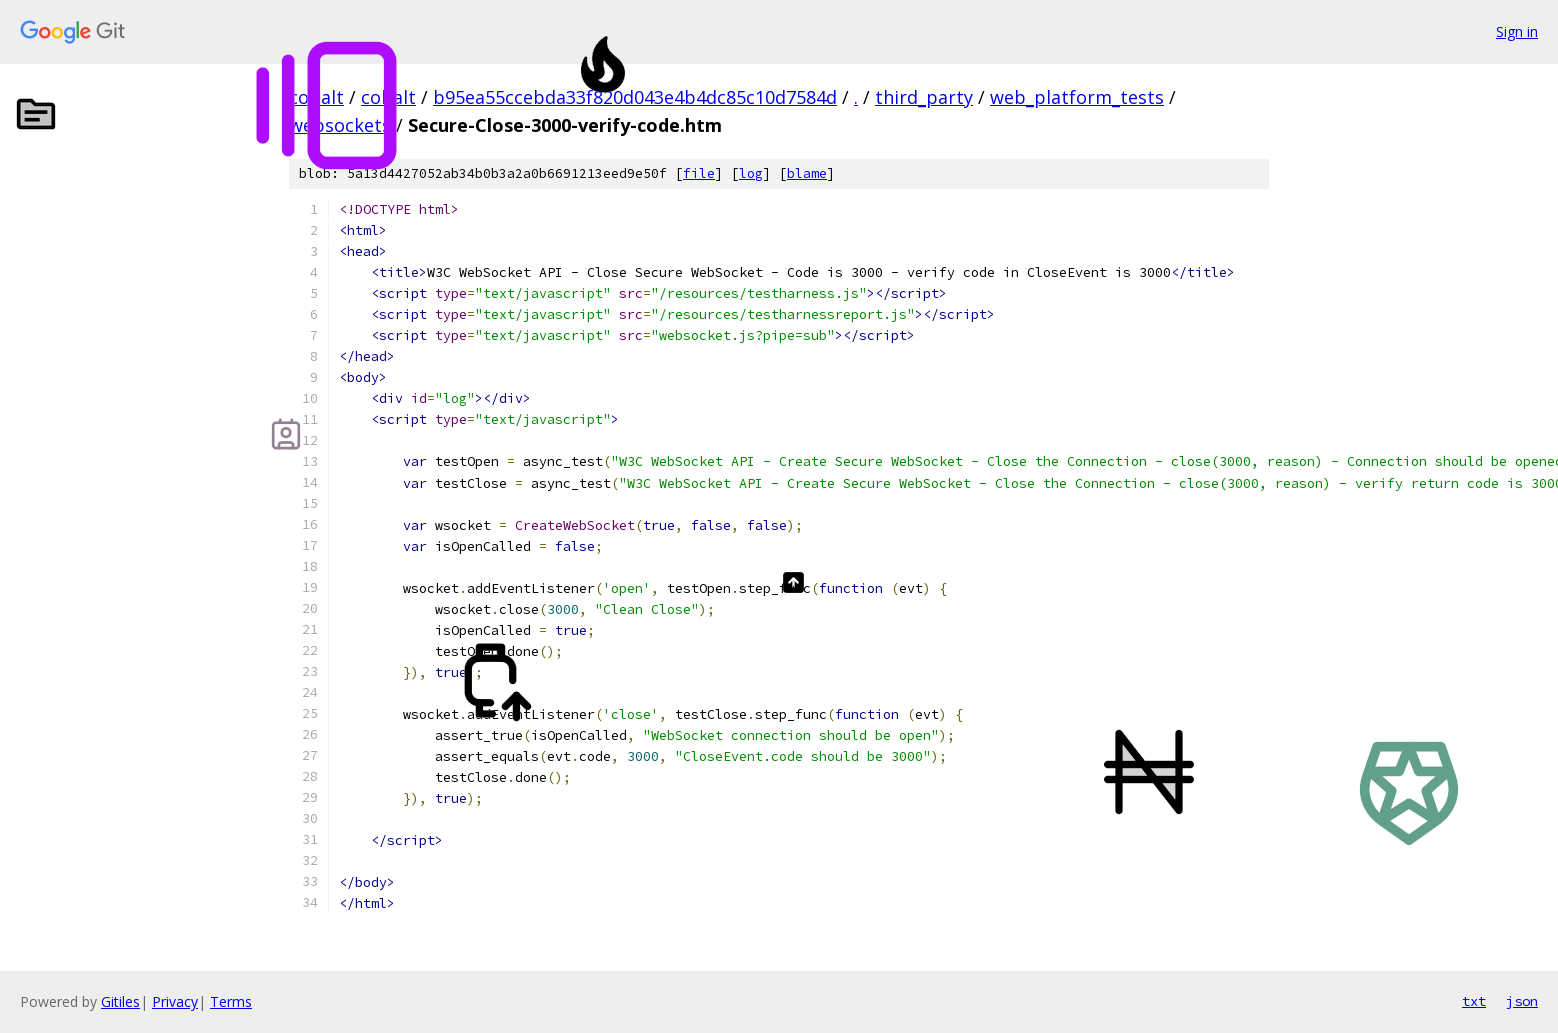 The width and height of the screenshot is (1558, 1033). What do you see at coordinates (1409, 791) in the screenshot?
I see `auth0 identity platform logo` at bounding box center [1409, 791].